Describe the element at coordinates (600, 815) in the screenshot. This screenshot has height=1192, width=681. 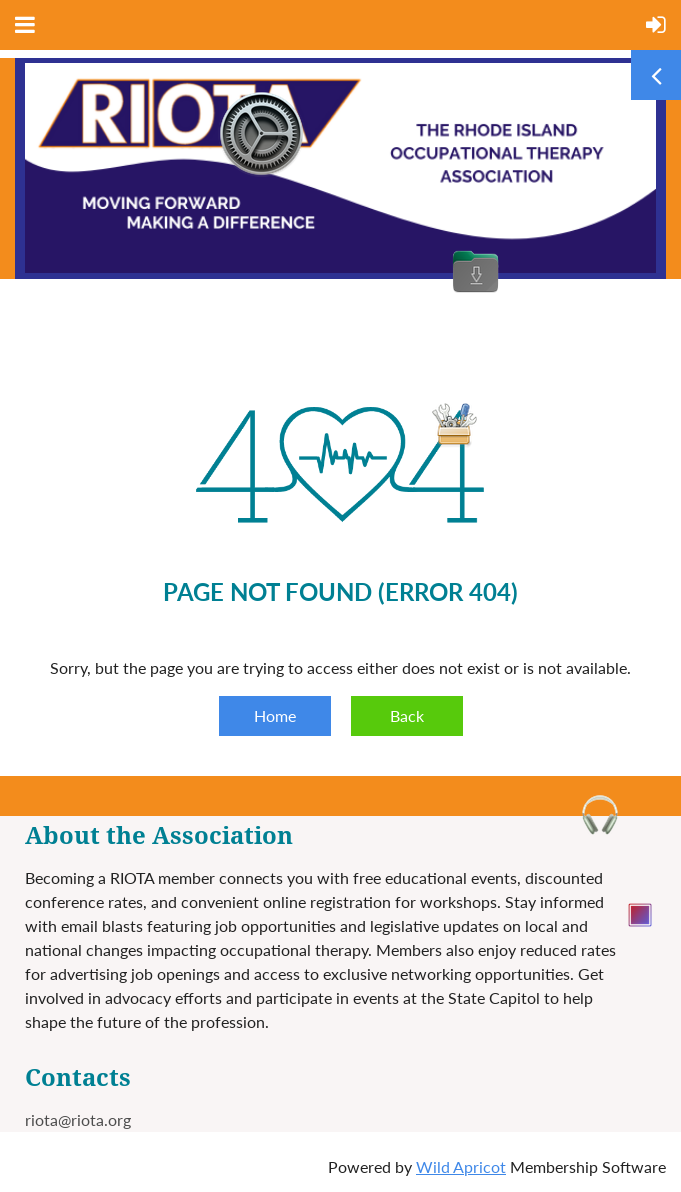
I see `bluetooth headphones connected successfully` at that location.